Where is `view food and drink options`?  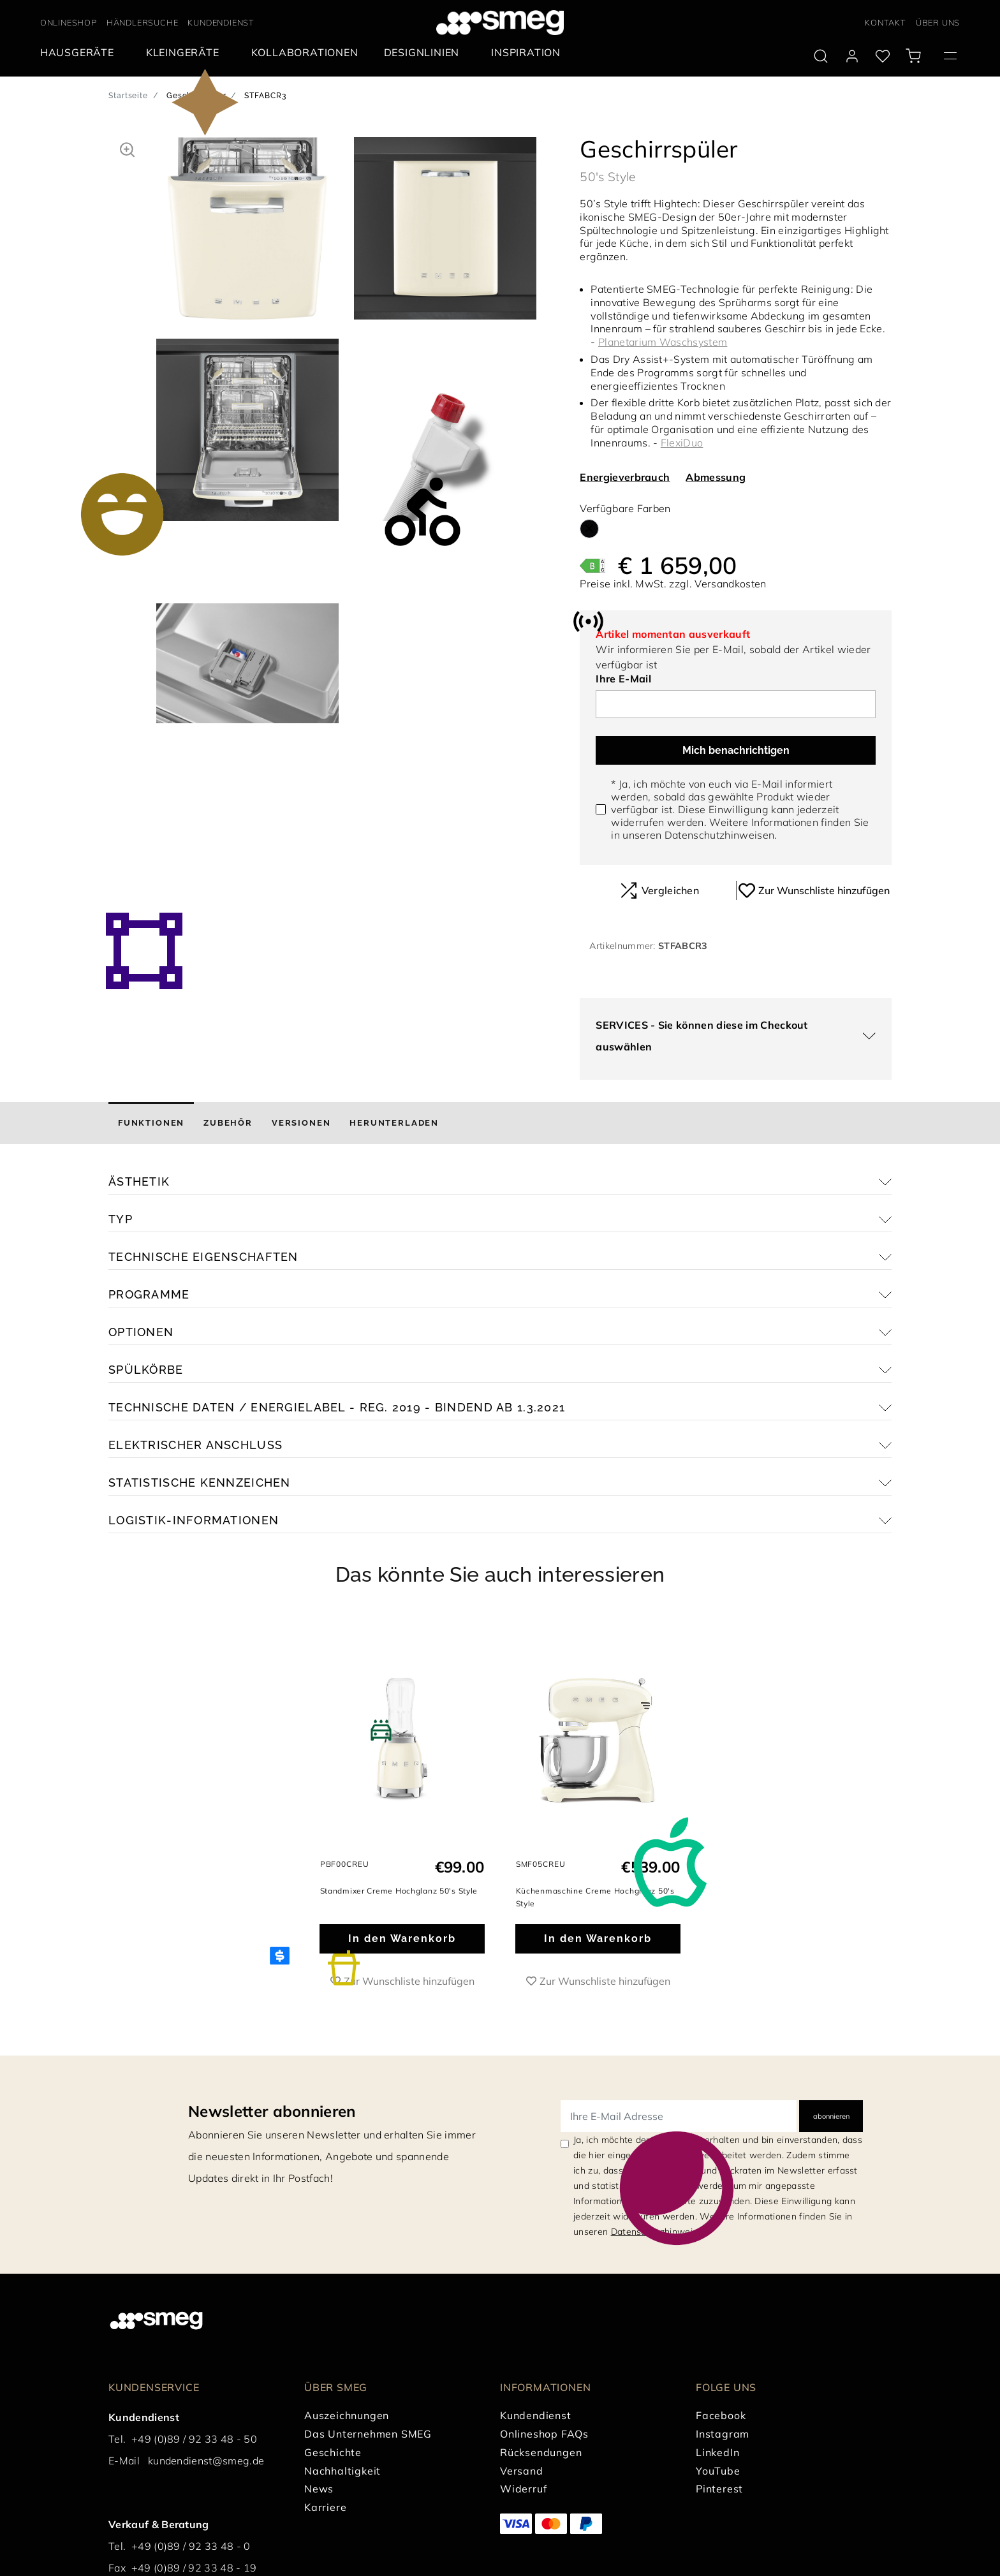 view food and drink options is located at coordinates (344, 1969).